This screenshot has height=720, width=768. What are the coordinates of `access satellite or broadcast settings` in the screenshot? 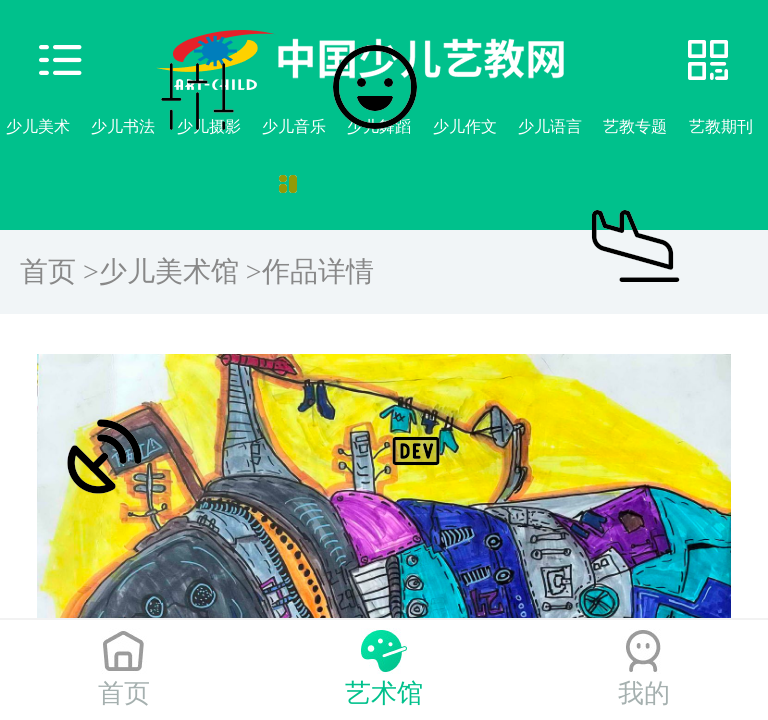 It's located at (104, 456).